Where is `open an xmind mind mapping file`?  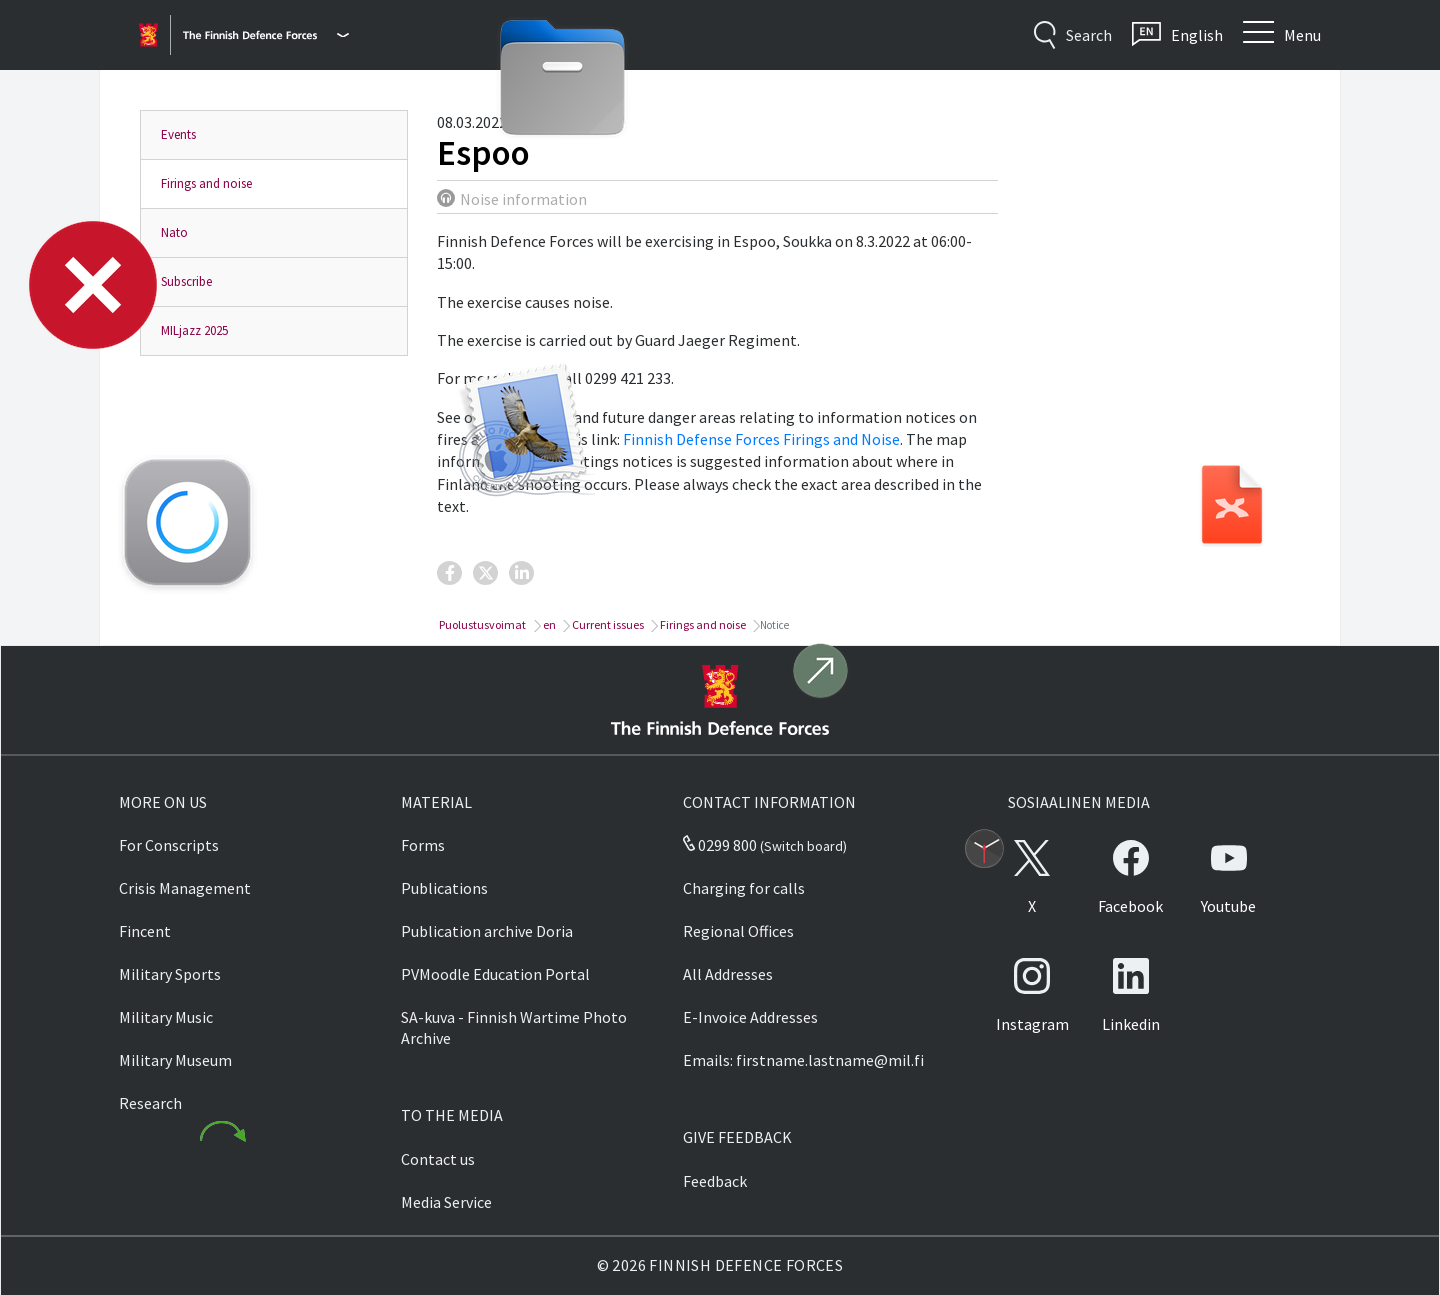 open an xmind mind mapping file is located at coordinates (1232, 506).